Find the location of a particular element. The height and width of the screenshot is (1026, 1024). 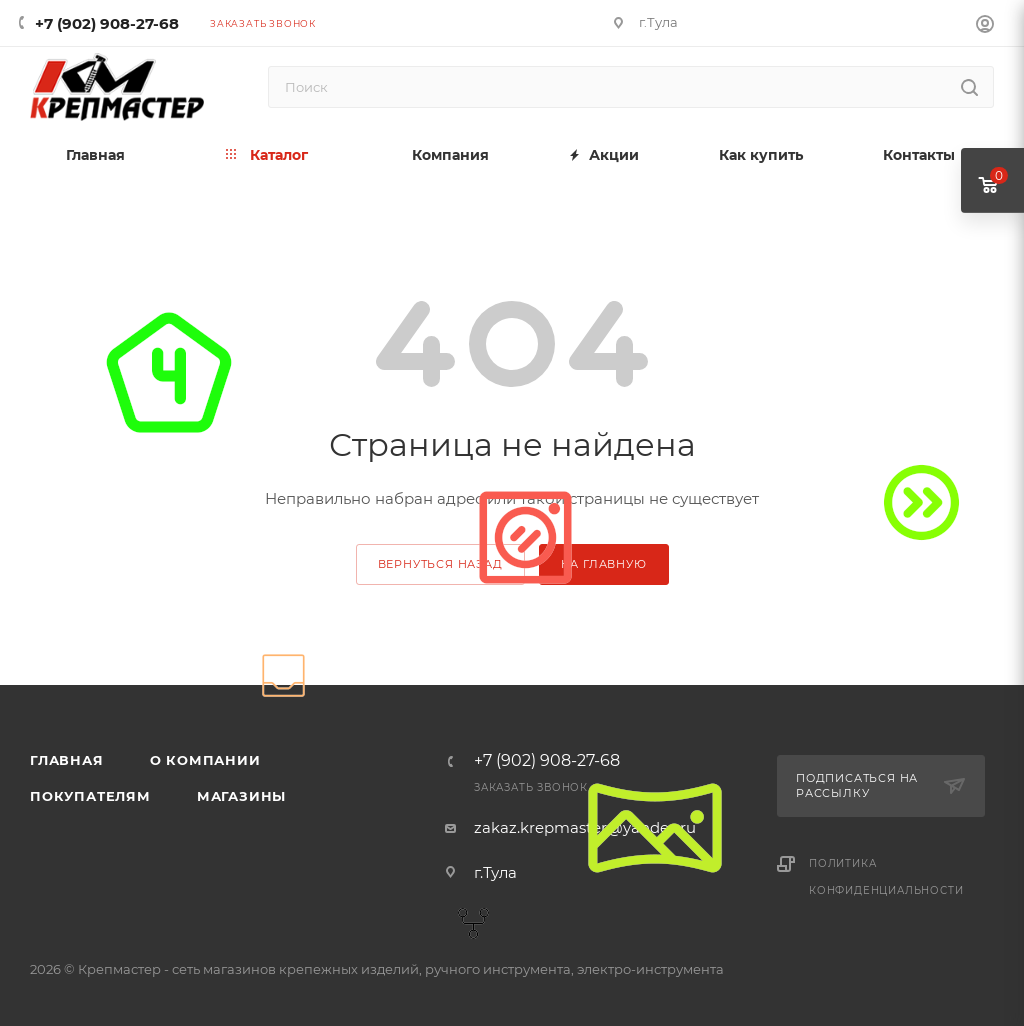

view panorama photos is located at coordinates (655, 828).